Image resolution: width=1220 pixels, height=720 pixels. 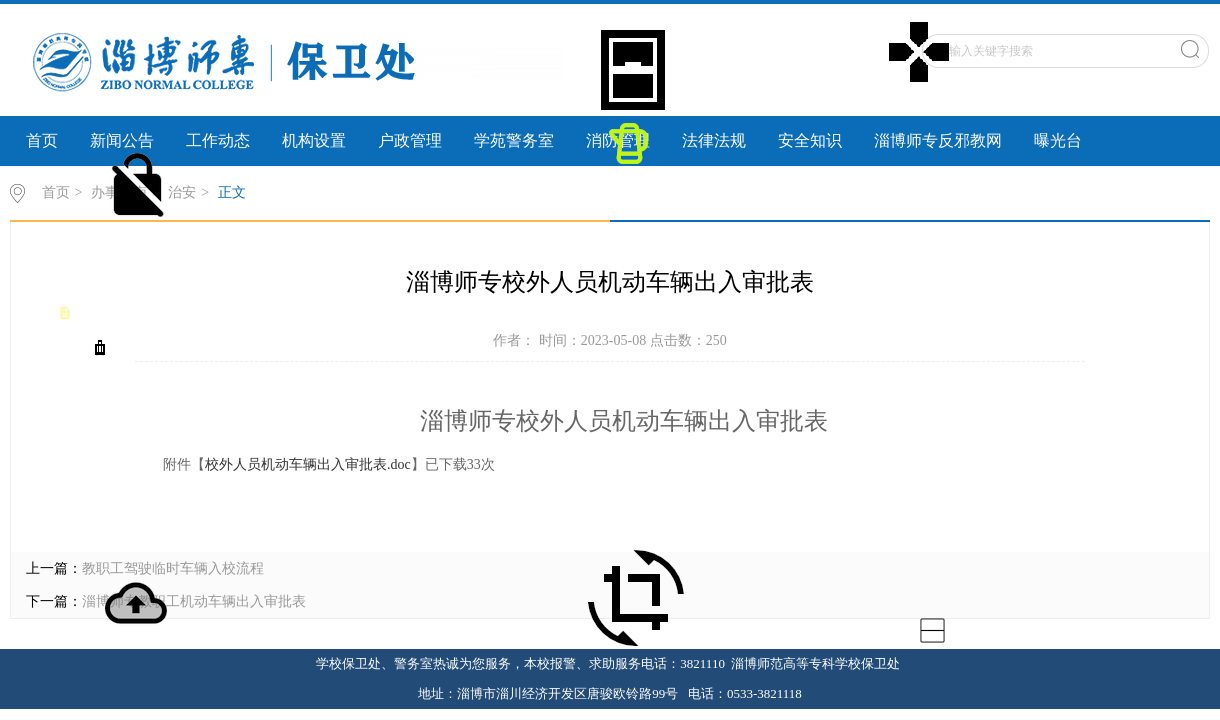 I want to click on view document contents, so click(x=65, y=313).